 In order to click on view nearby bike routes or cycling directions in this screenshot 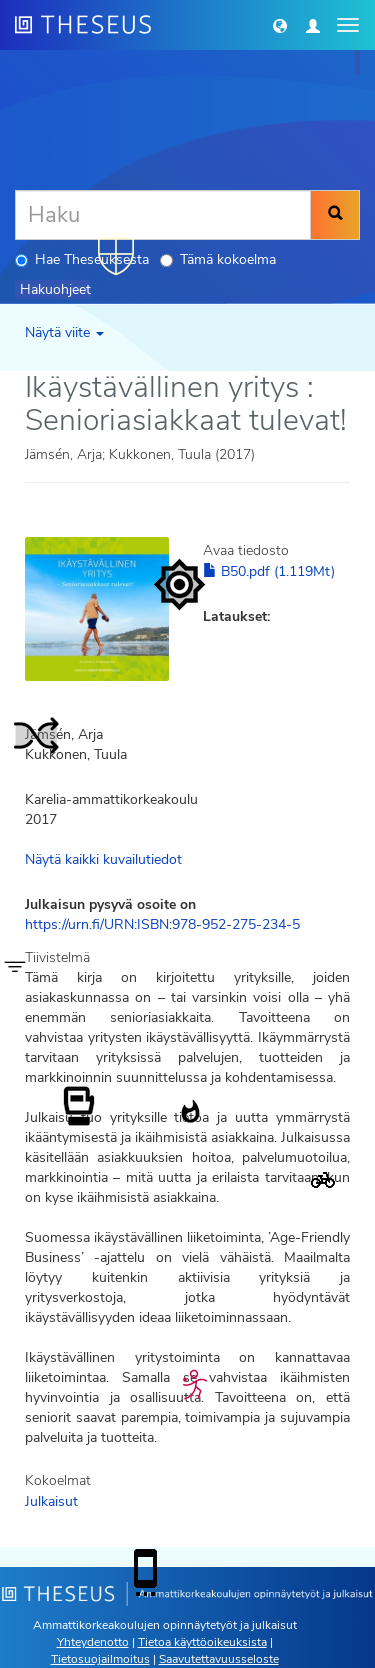, I will do `click(323, 1180)`.